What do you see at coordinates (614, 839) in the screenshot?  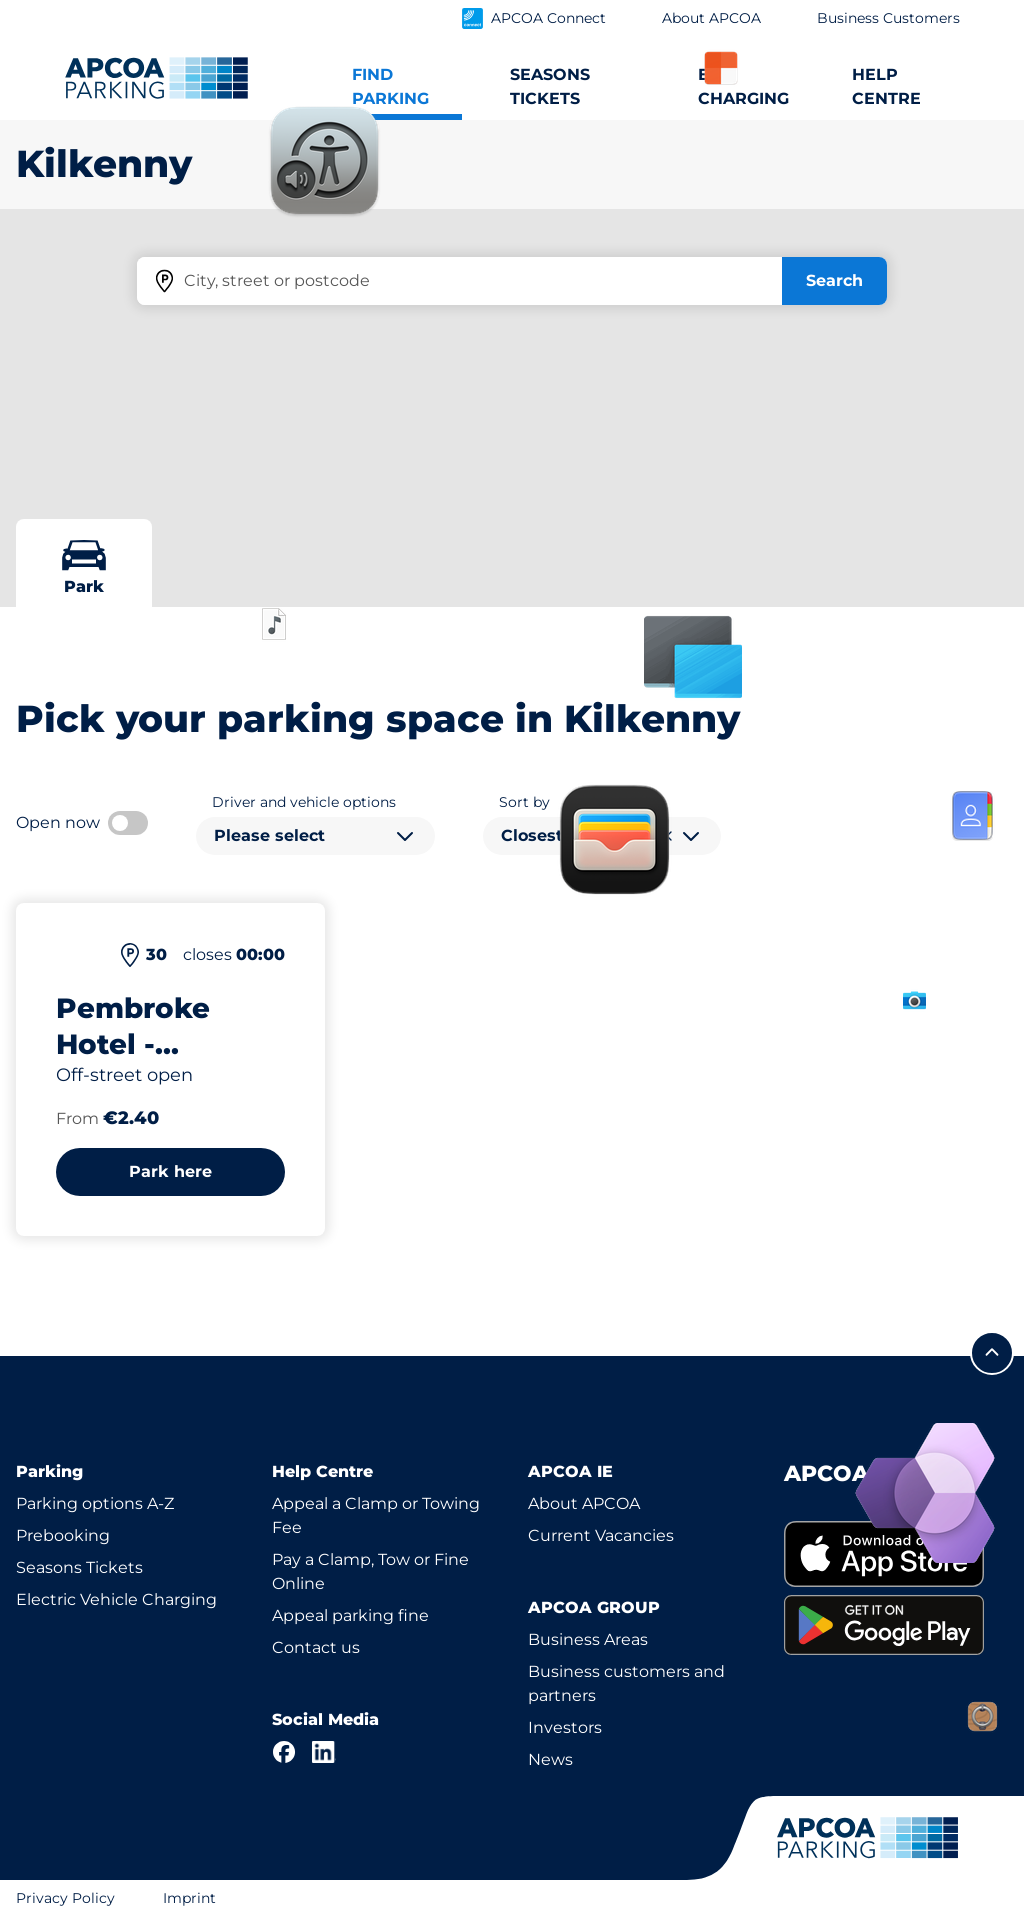 I see `open apple wallet app` at bounding box center [614, 839].